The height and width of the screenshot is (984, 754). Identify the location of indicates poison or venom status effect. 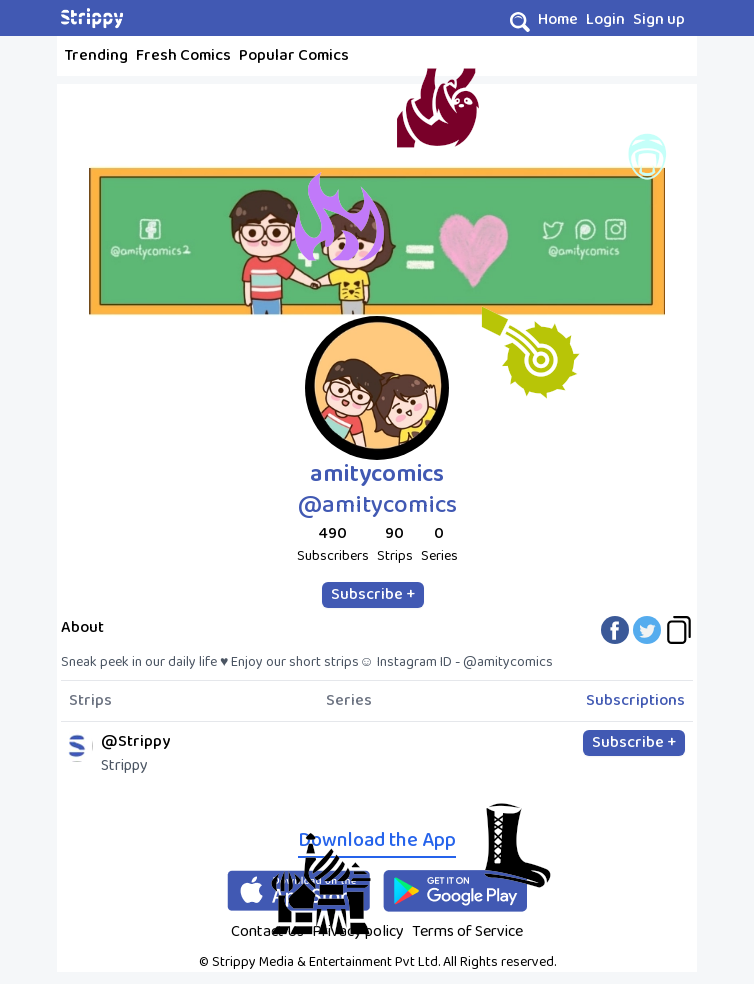
(647, 156).